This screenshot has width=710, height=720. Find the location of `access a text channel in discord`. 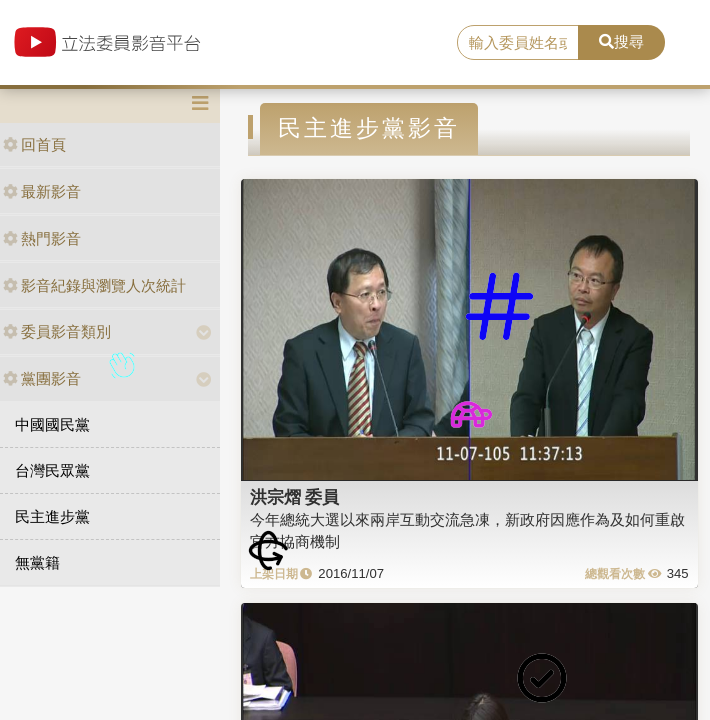

access a text channel in discord is located at coordinates (499, 306).